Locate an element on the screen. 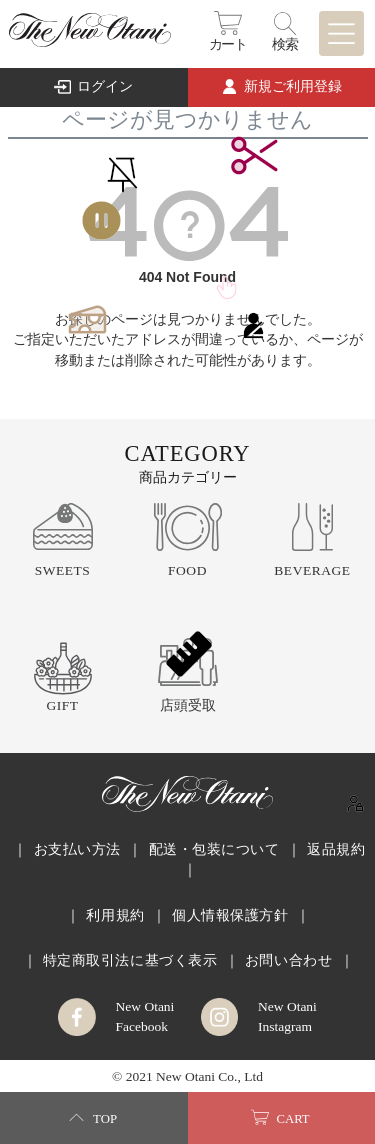 This screenshot has height=1144, width=375. tap to select or interact with an element is located at coordinates (226, 287).